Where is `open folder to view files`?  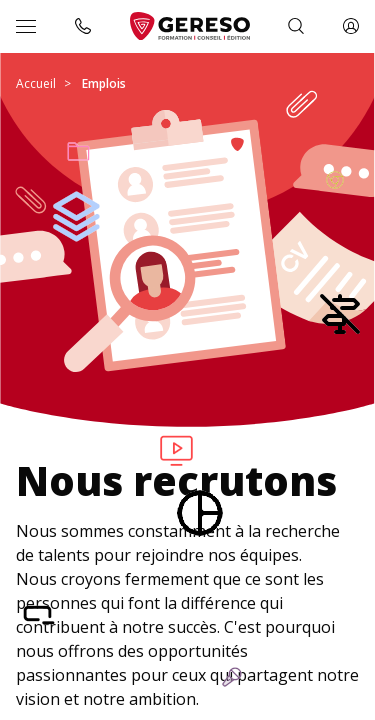 open folder to view files is located at coordinates (78, 151).